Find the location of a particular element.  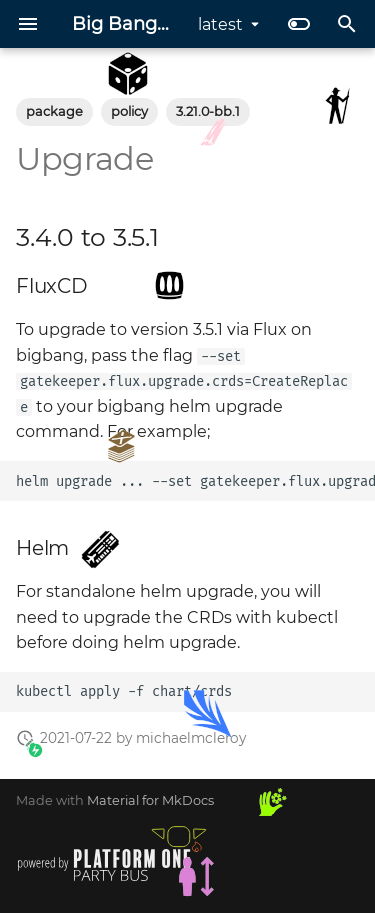

roll the dice or randomize is located at coordinates (128, 74).